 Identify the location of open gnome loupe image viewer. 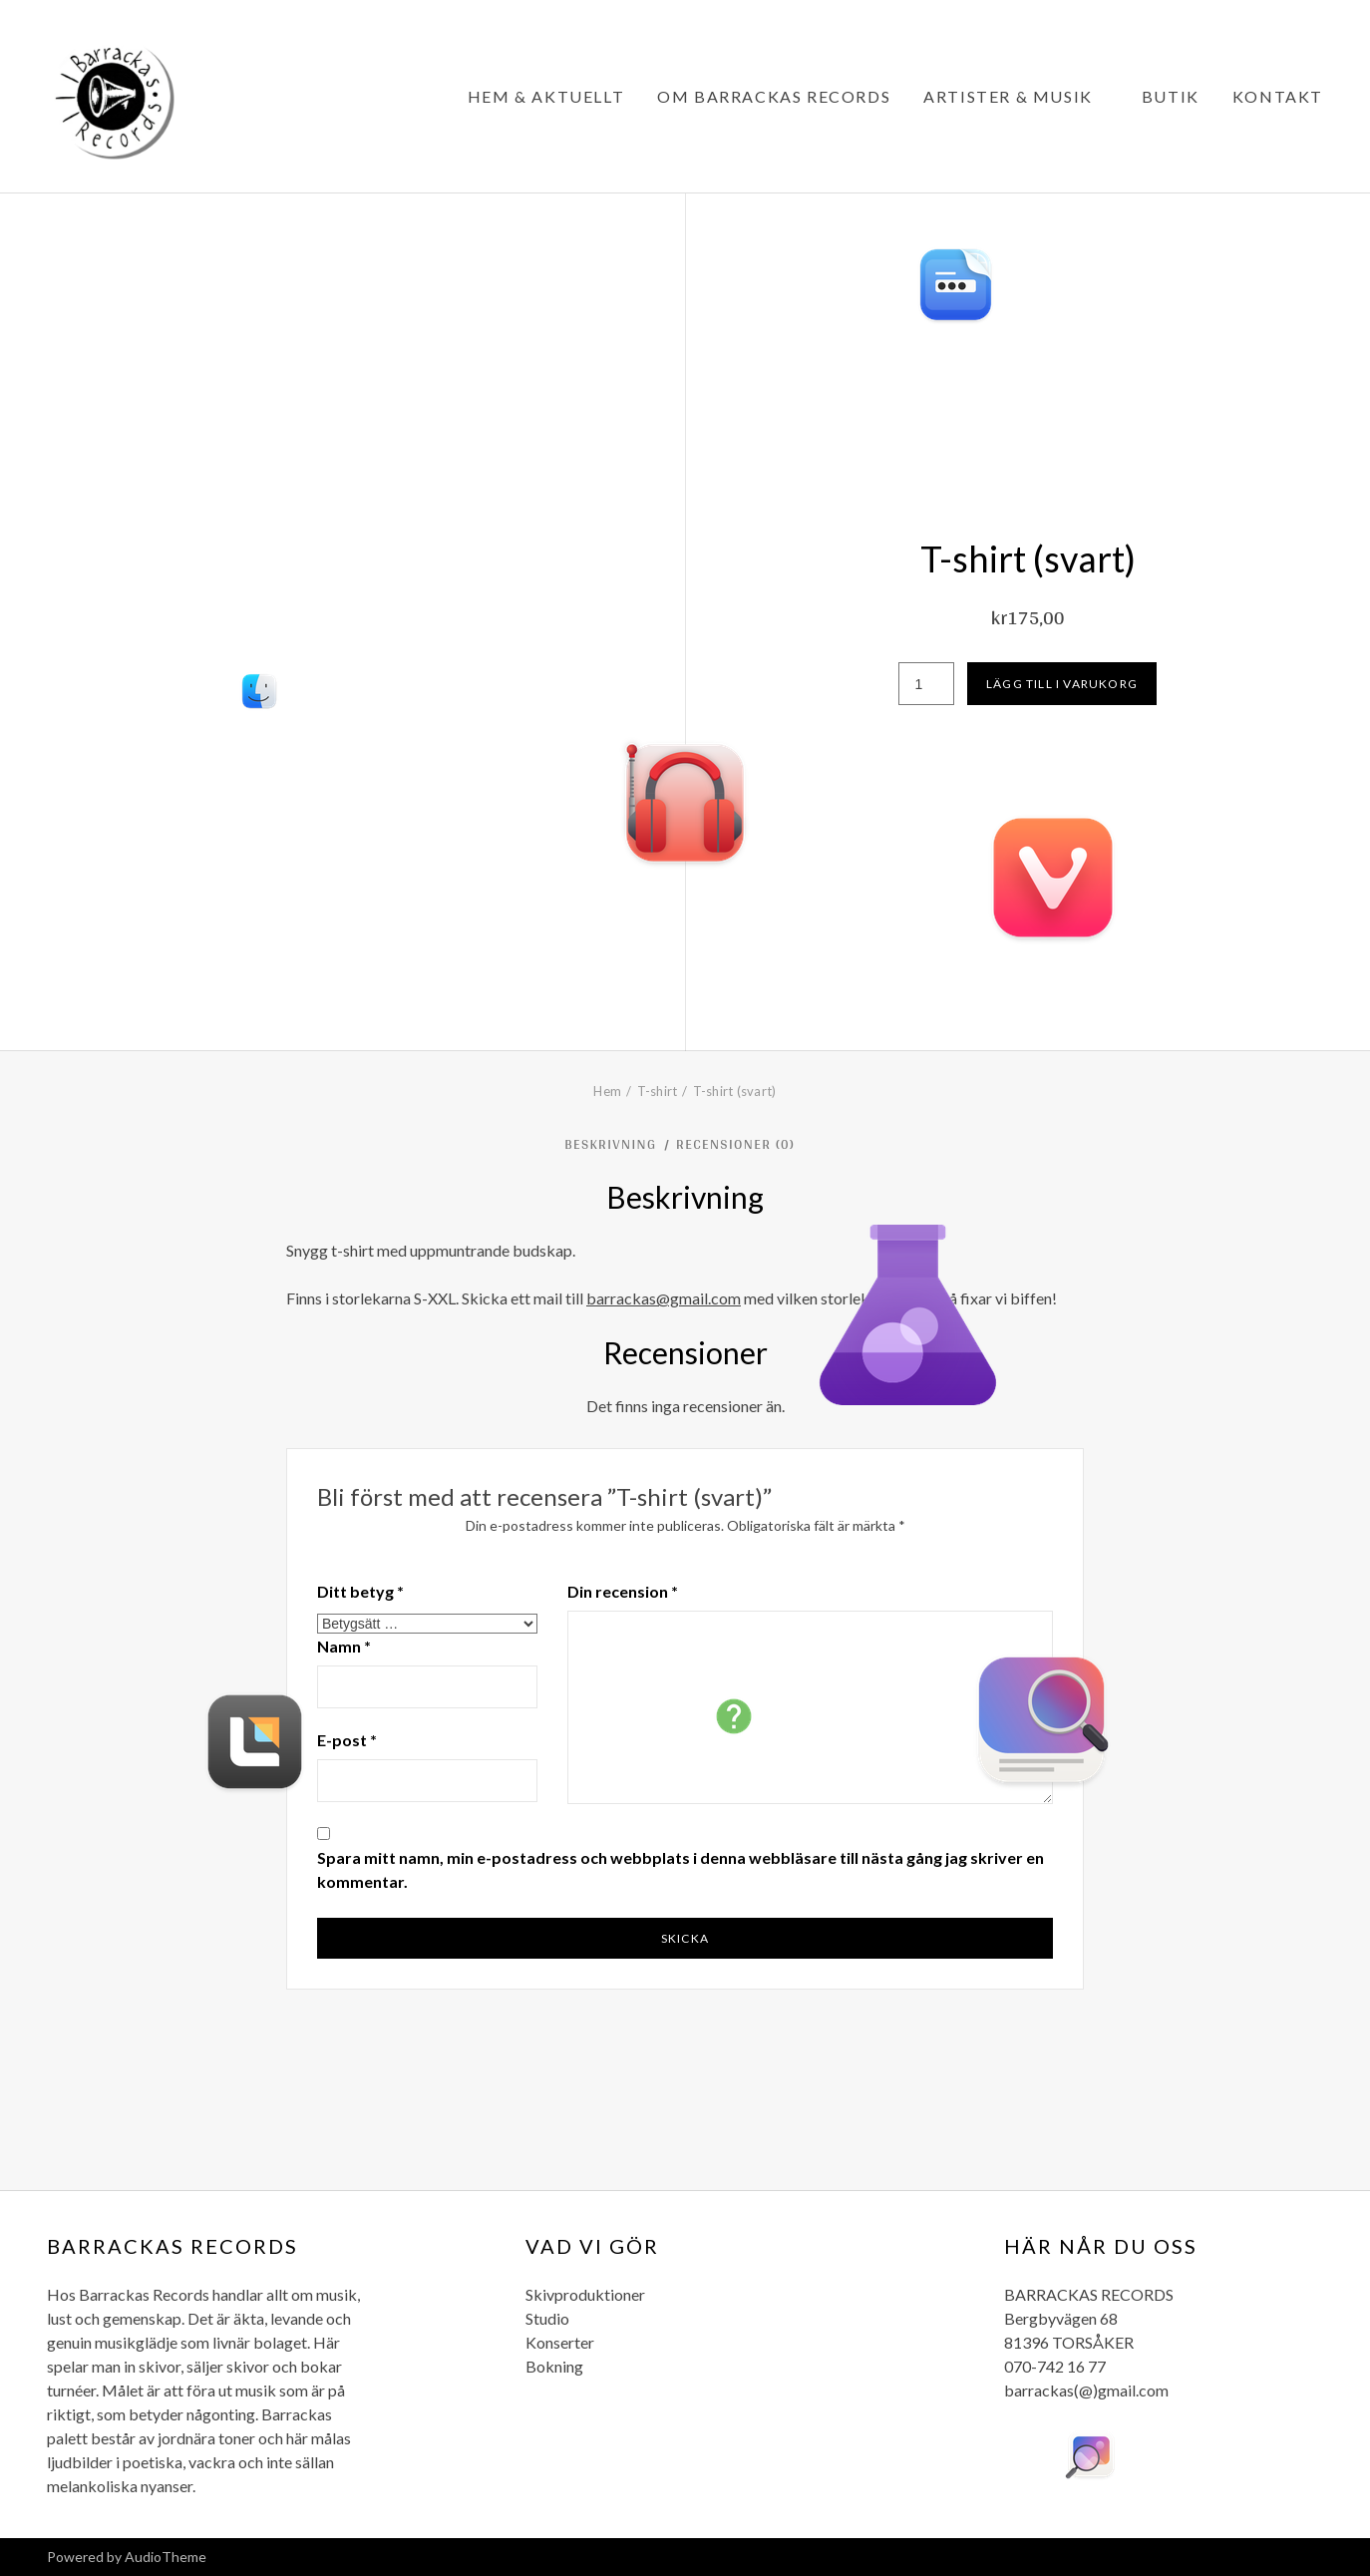
(1091, 2453).